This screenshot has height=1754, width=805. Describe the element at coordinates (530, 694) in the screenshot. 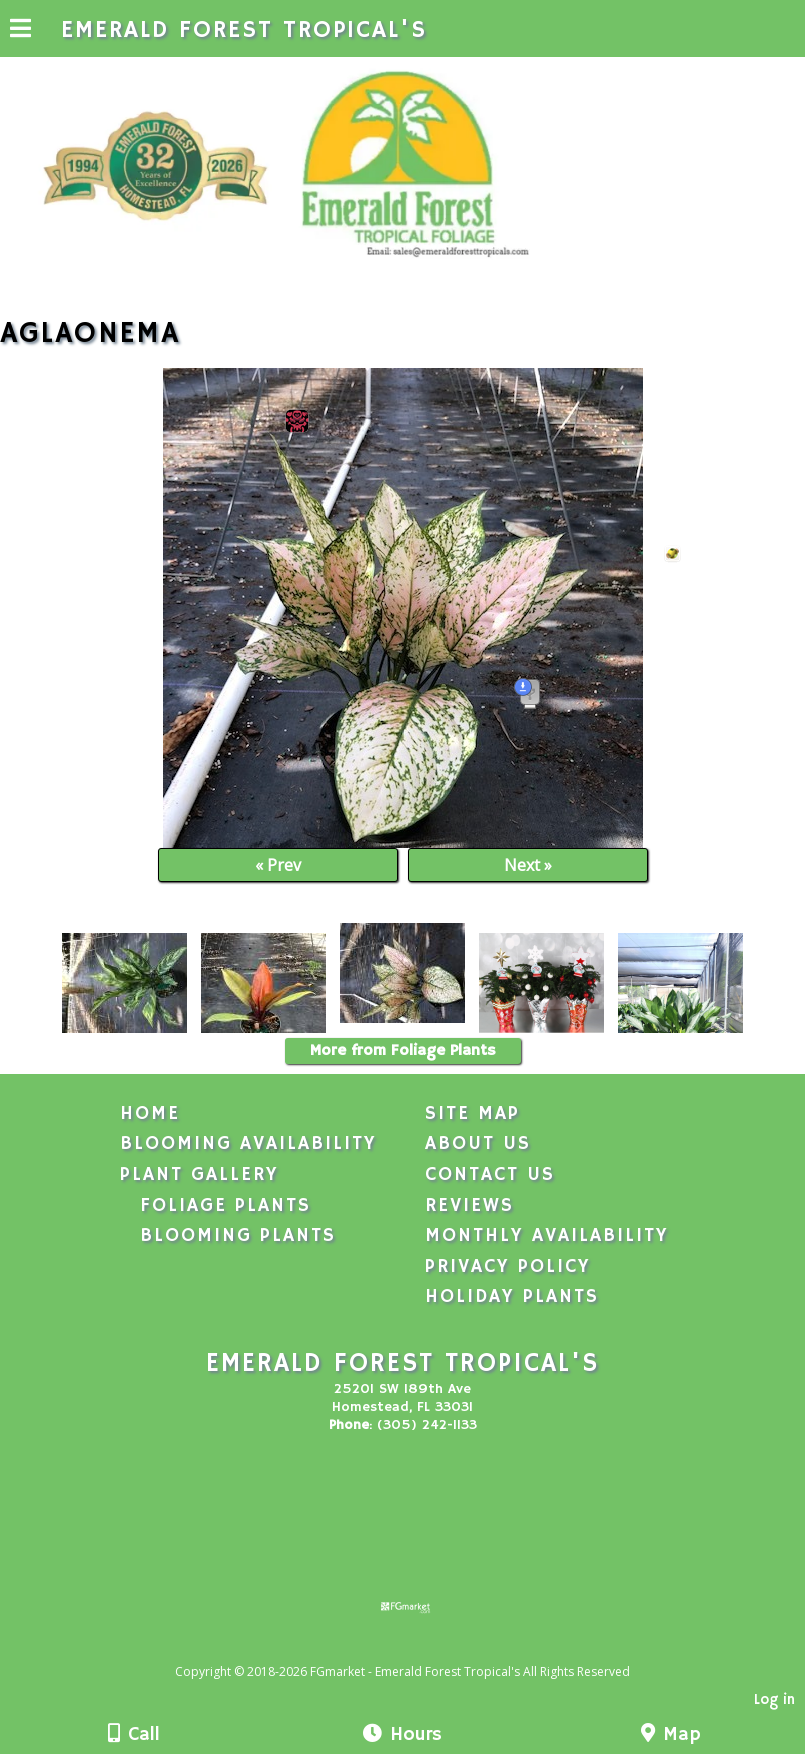

I see `create a bootable USB drive` at that location.